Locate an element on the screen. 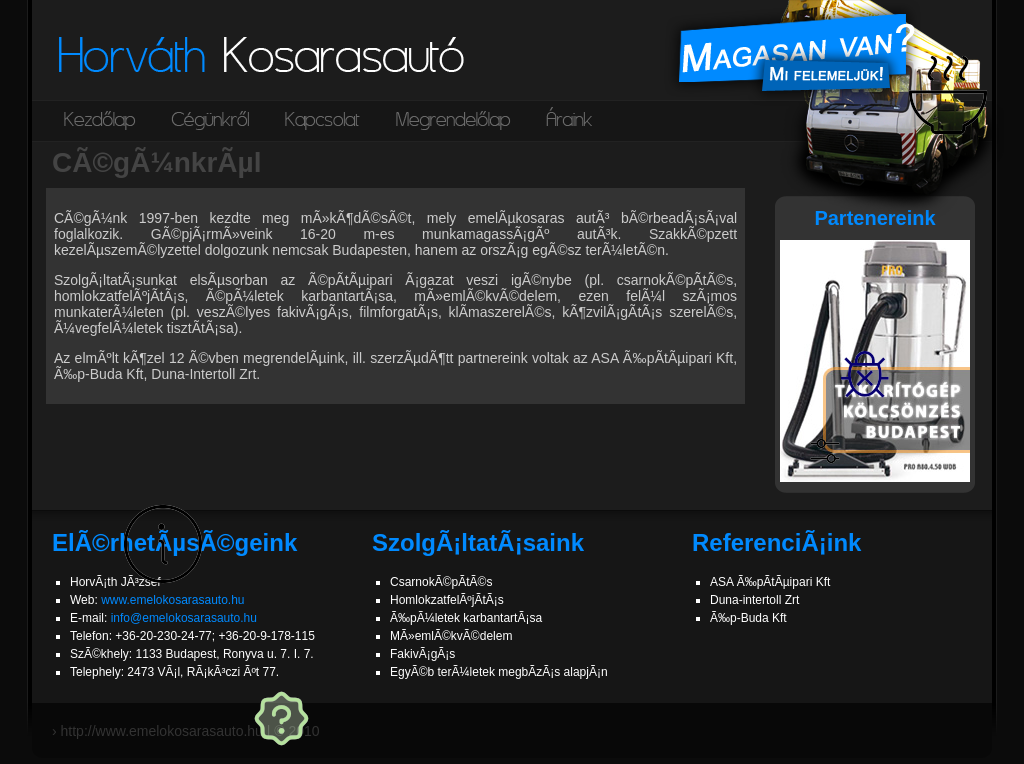 The image size is (1024, 764). access frequently asked questions or help center is located at coordinates (281, 718).